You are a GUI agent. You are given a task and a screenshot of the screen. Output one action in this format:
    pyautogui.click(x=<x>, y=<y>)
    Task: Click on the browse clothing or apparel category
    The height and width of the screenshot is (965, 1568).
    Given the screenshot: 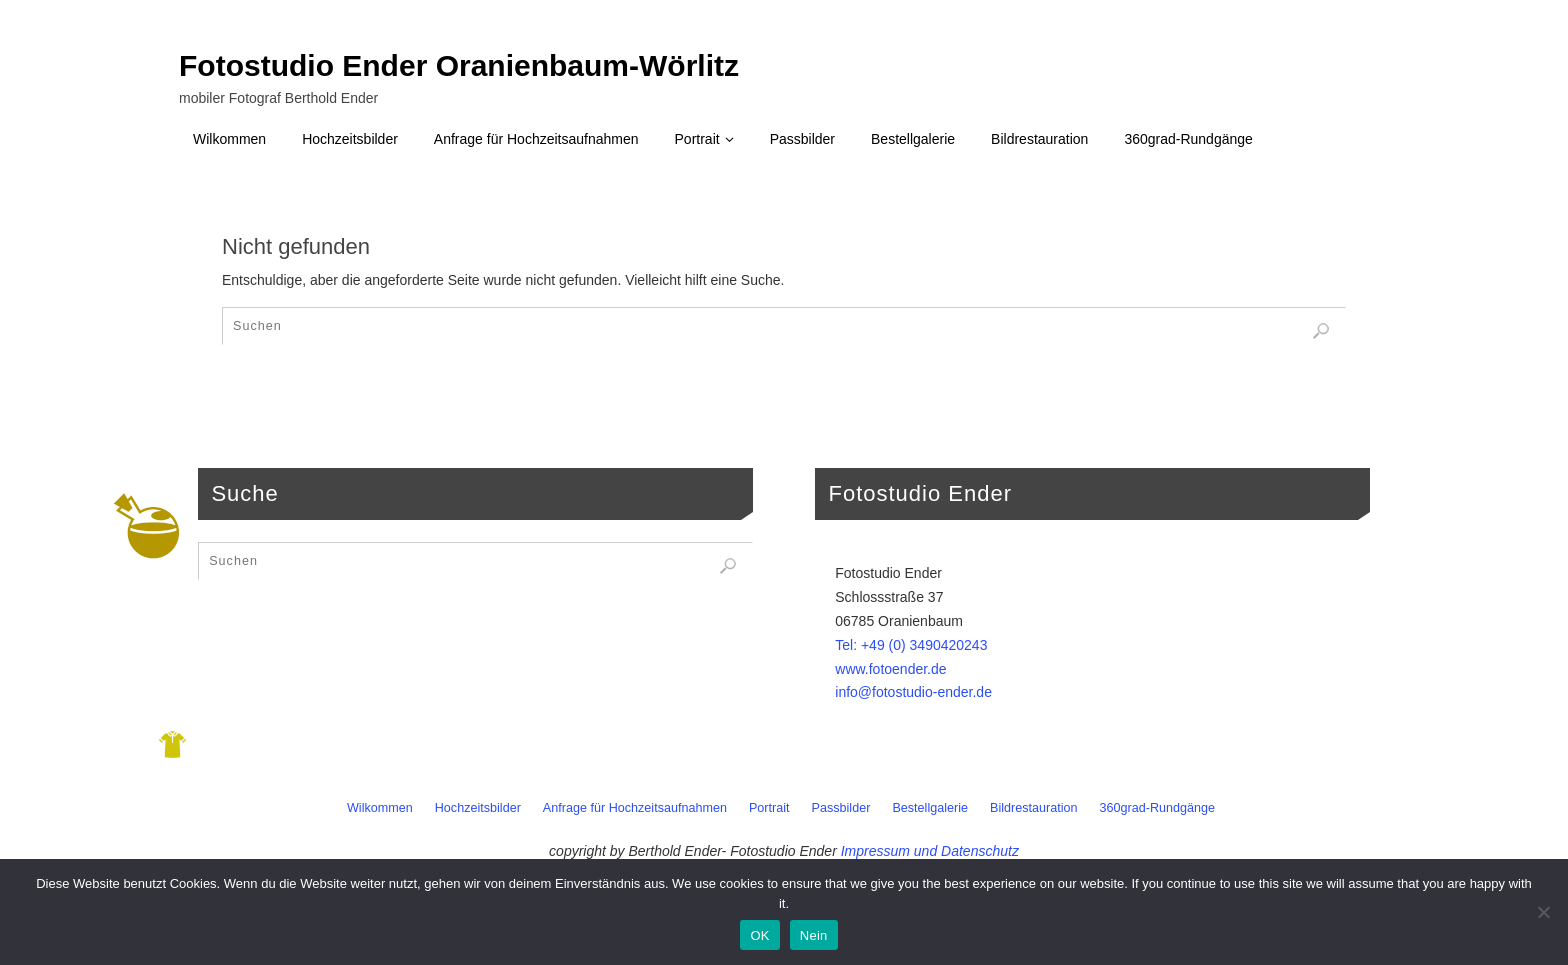 What is the action you would take?
    pyautogui.click(x=172, y=744)
    